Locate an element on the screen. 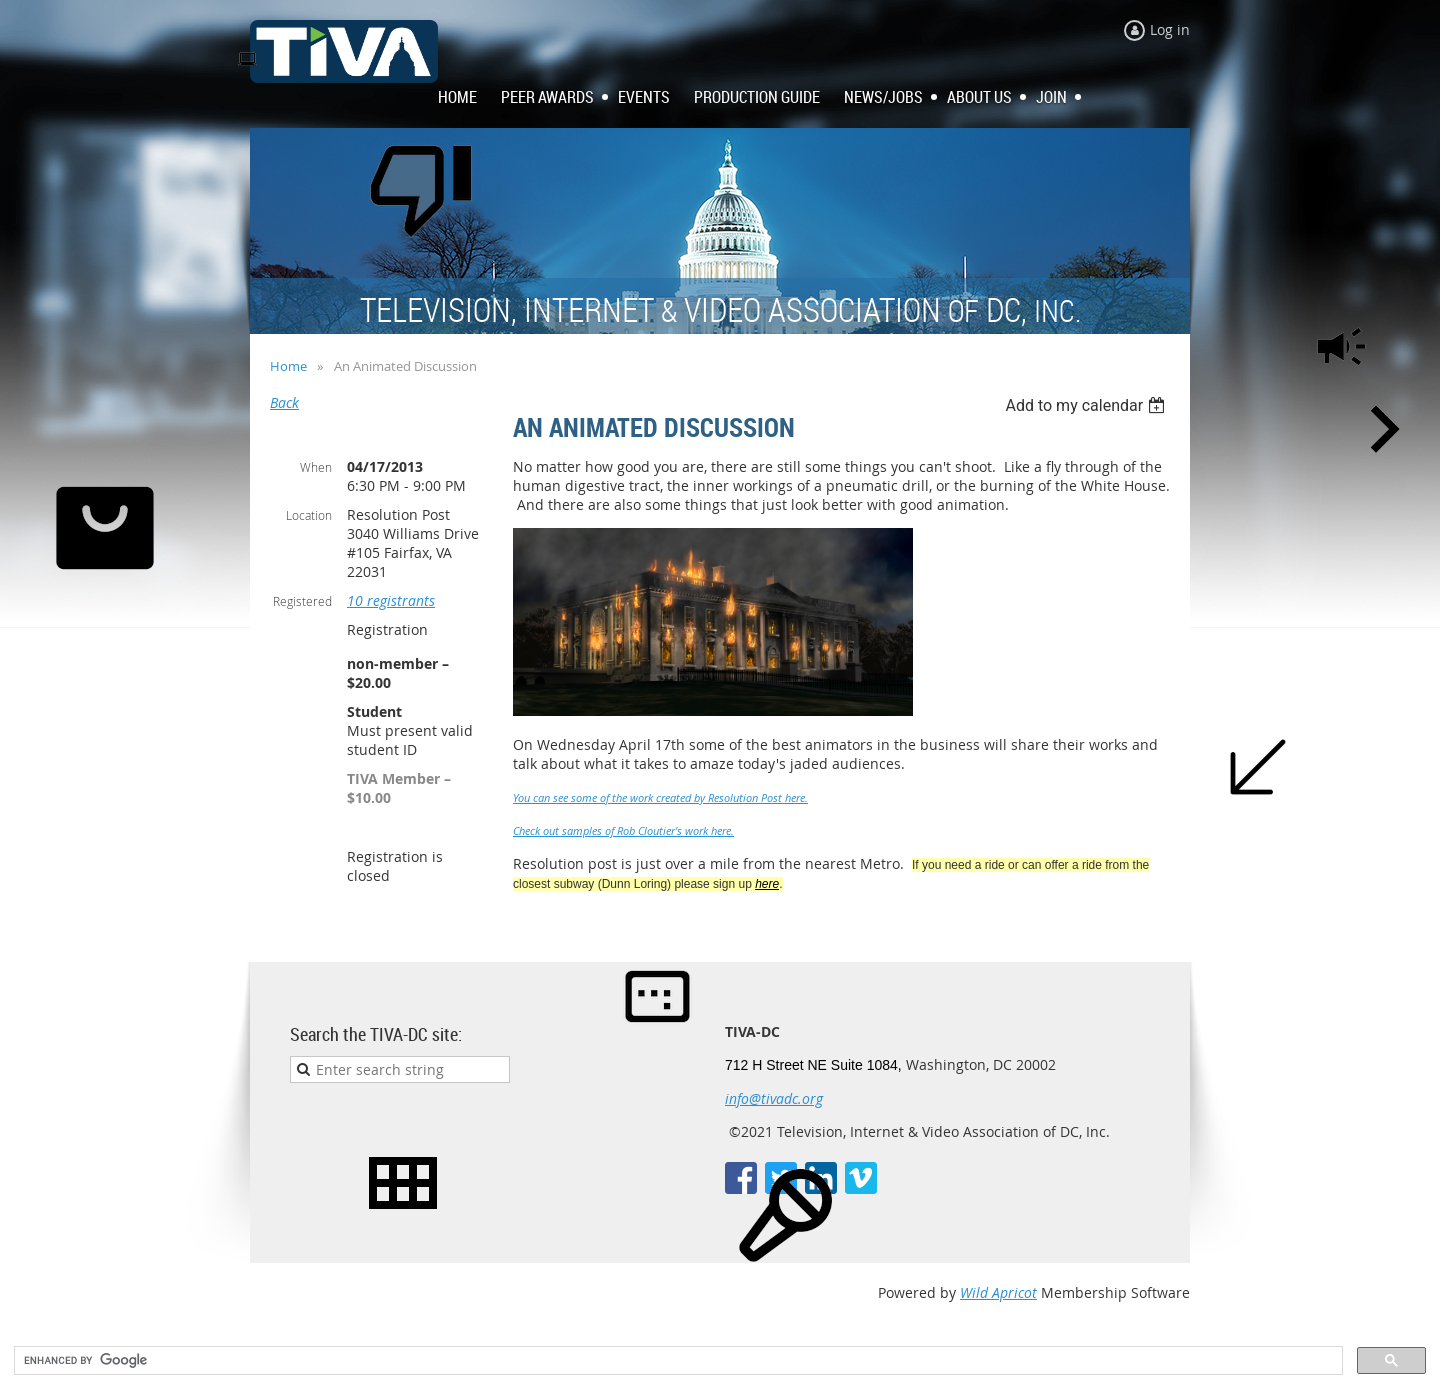 Image resolution: width=1440 pixels, height=1394 pixels. access voice or audio recording features is located at coordinates (784, 1217).